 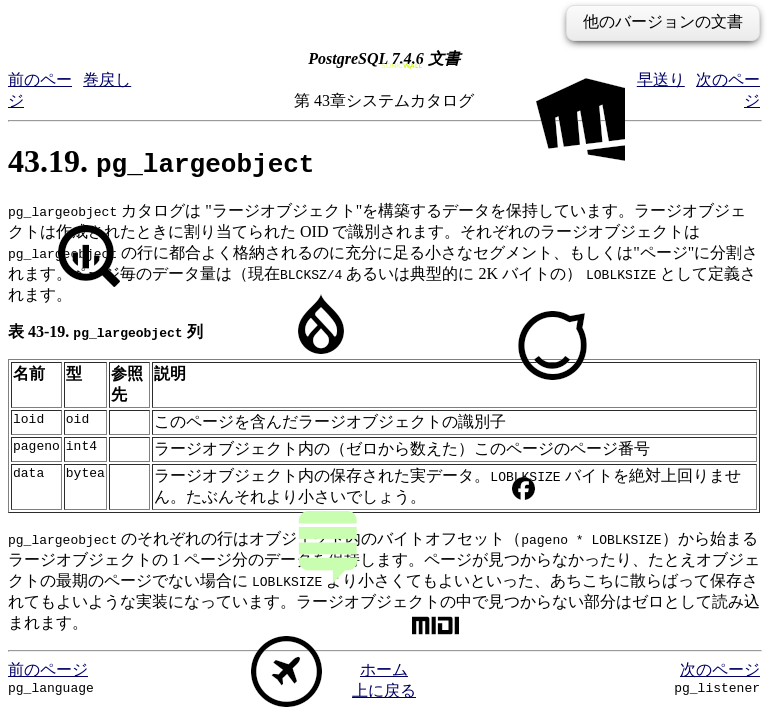 What do you see at coordinates (552, 345) in the screenshot?
I see `open the Staffbase employee communications app` at bounding box center [552, 345].